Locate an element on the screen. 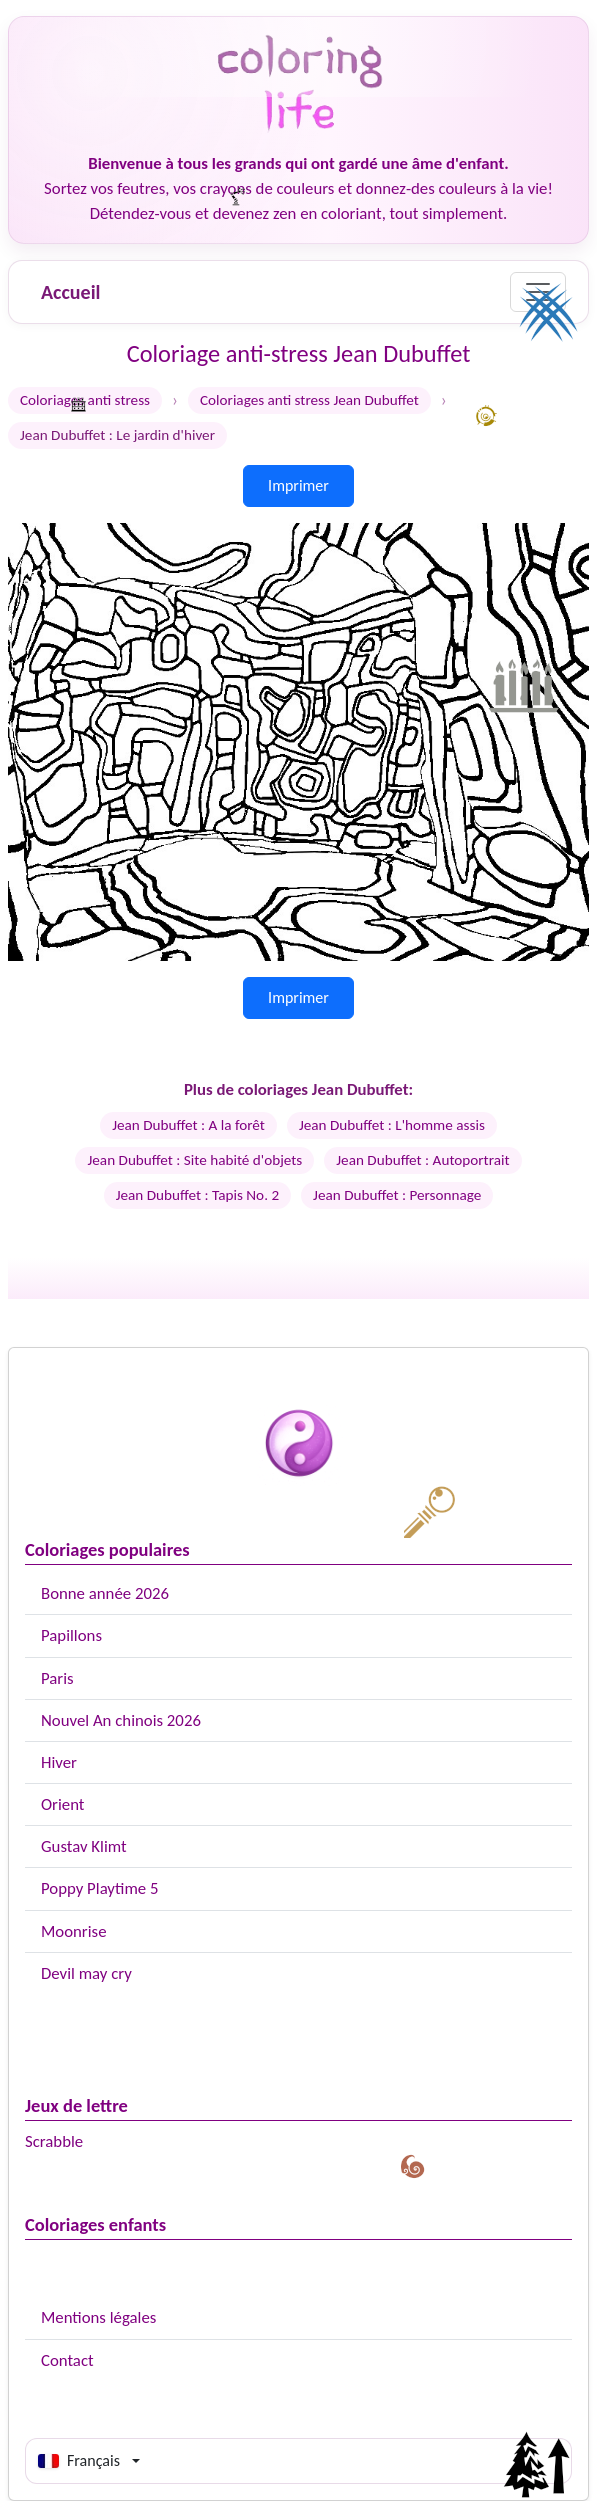 The image size is (597, 2501). indicates weather conditions in a game interface is located at coordinates (412, 2166).